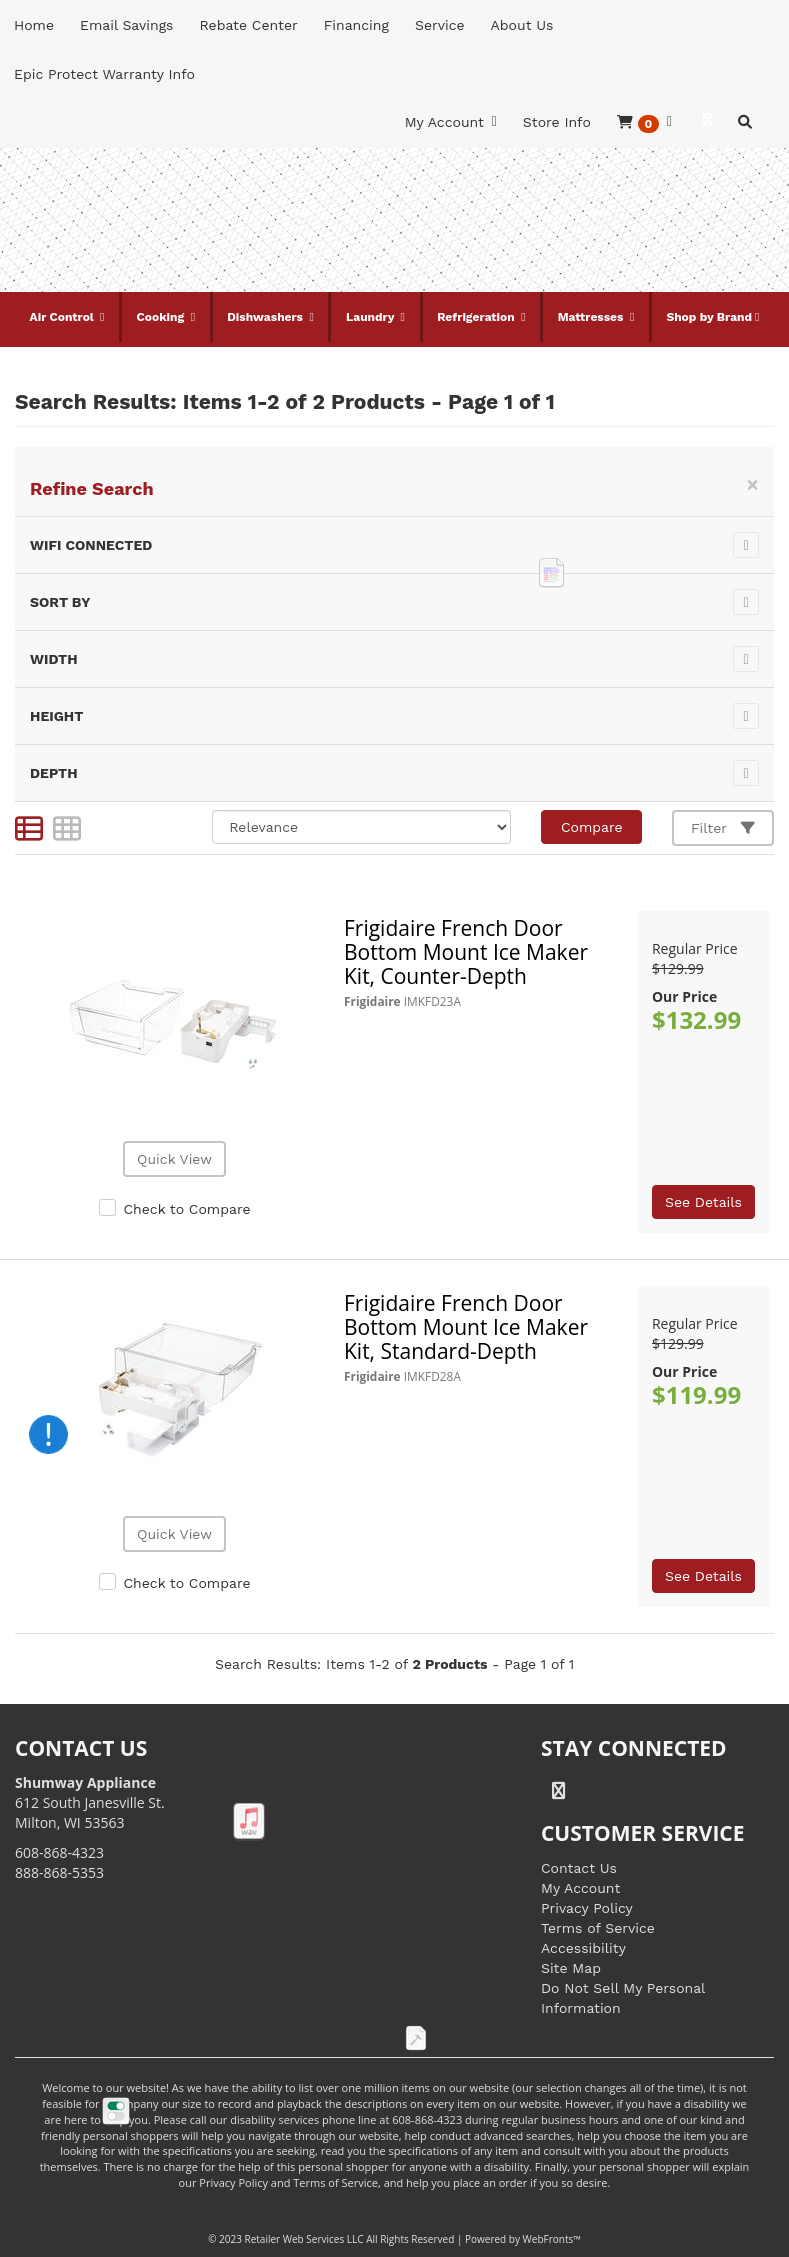 This screenshot has width=789, height=2257. Describe the element at coordinates (249, 1821) in the screenshot. I see `a wav audio file` at that location.